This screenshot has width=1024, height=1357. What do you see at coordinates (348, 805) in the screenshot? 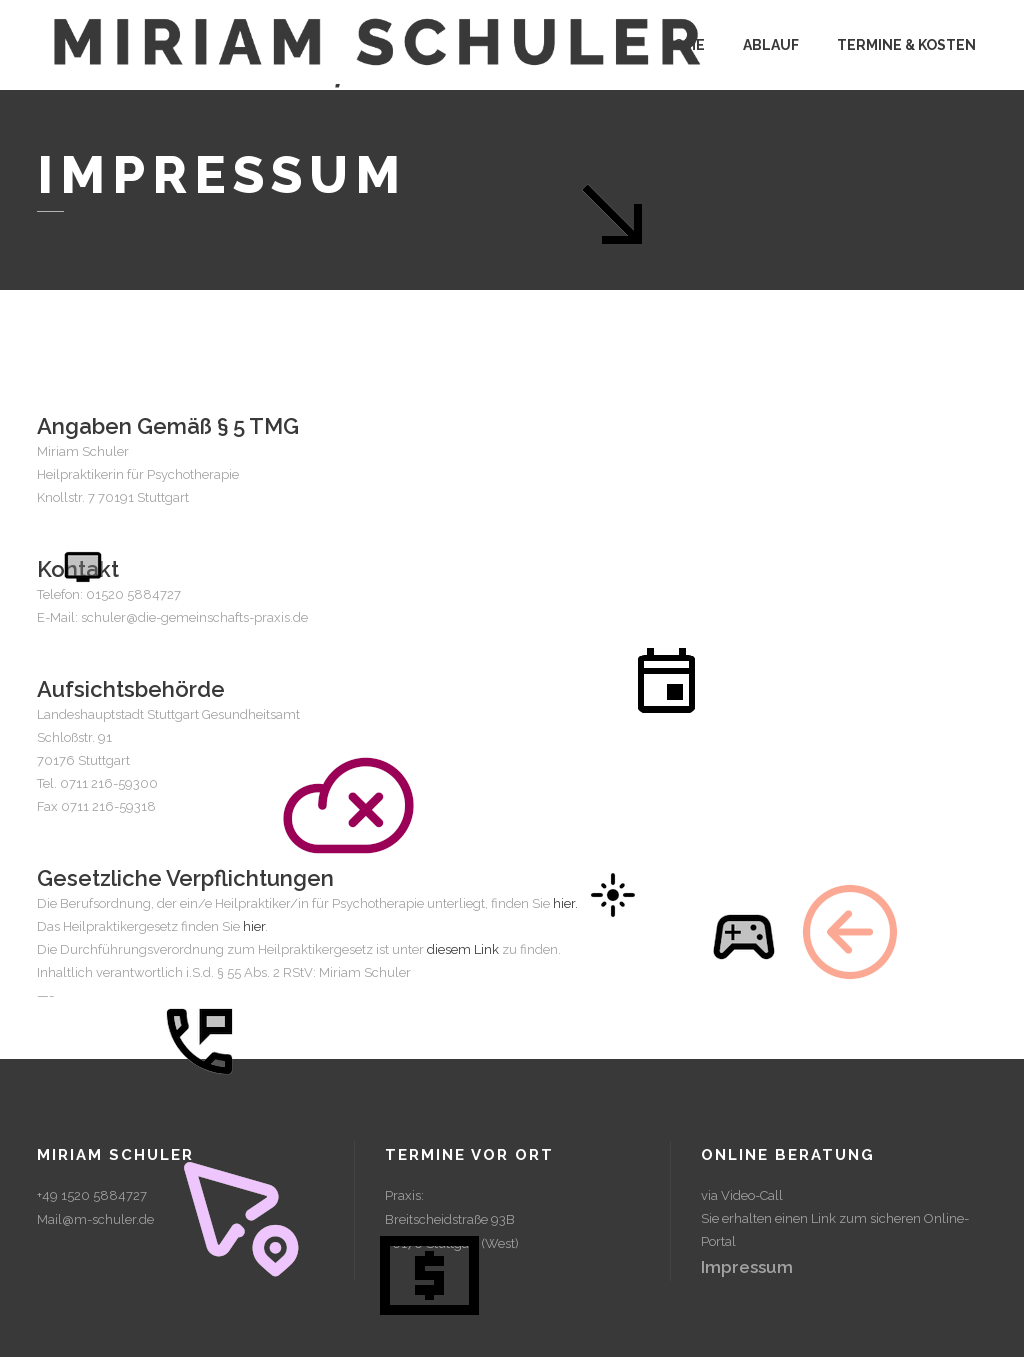
I see `disconnect from cloud storage` at bounding box center [348, 805].